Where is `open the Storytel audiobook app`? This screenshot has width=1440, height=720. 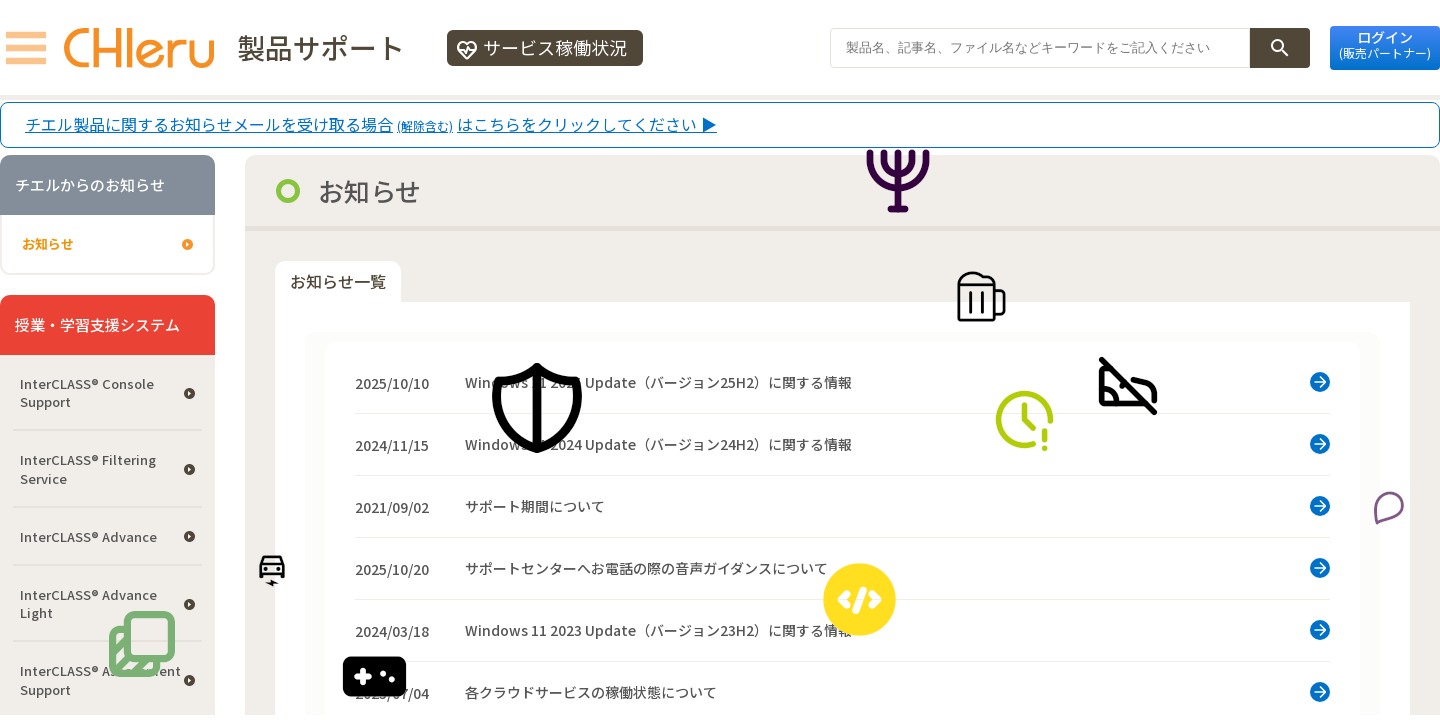
open the Storytel audiobook app is located at coordinates (1389, 508).